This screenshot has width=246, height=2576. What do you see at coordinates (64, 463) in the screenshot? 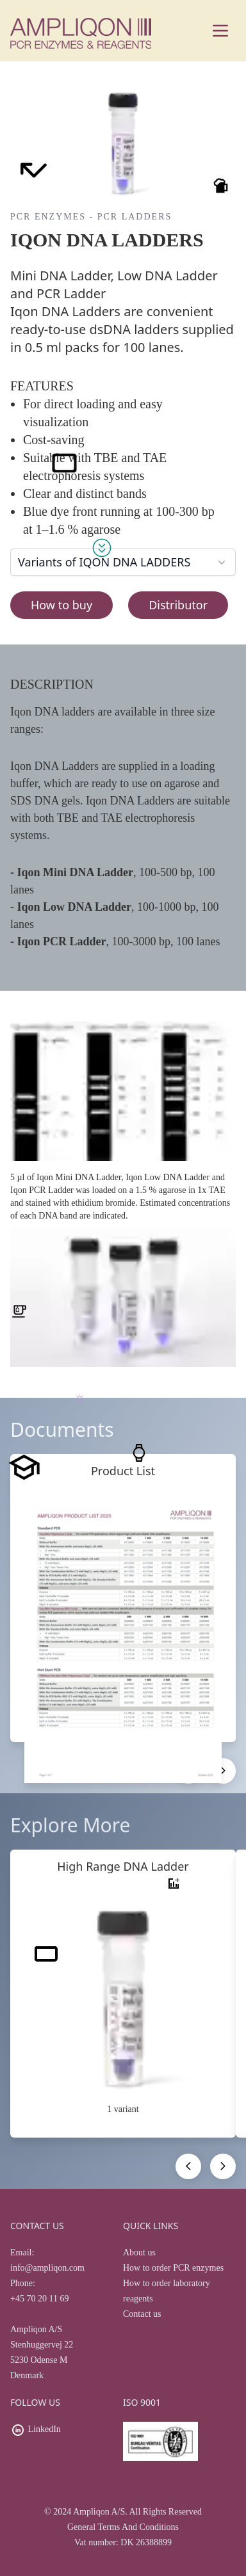
I see `crop image to 5:4 aspect ratio` at bounding box center [64, 463].